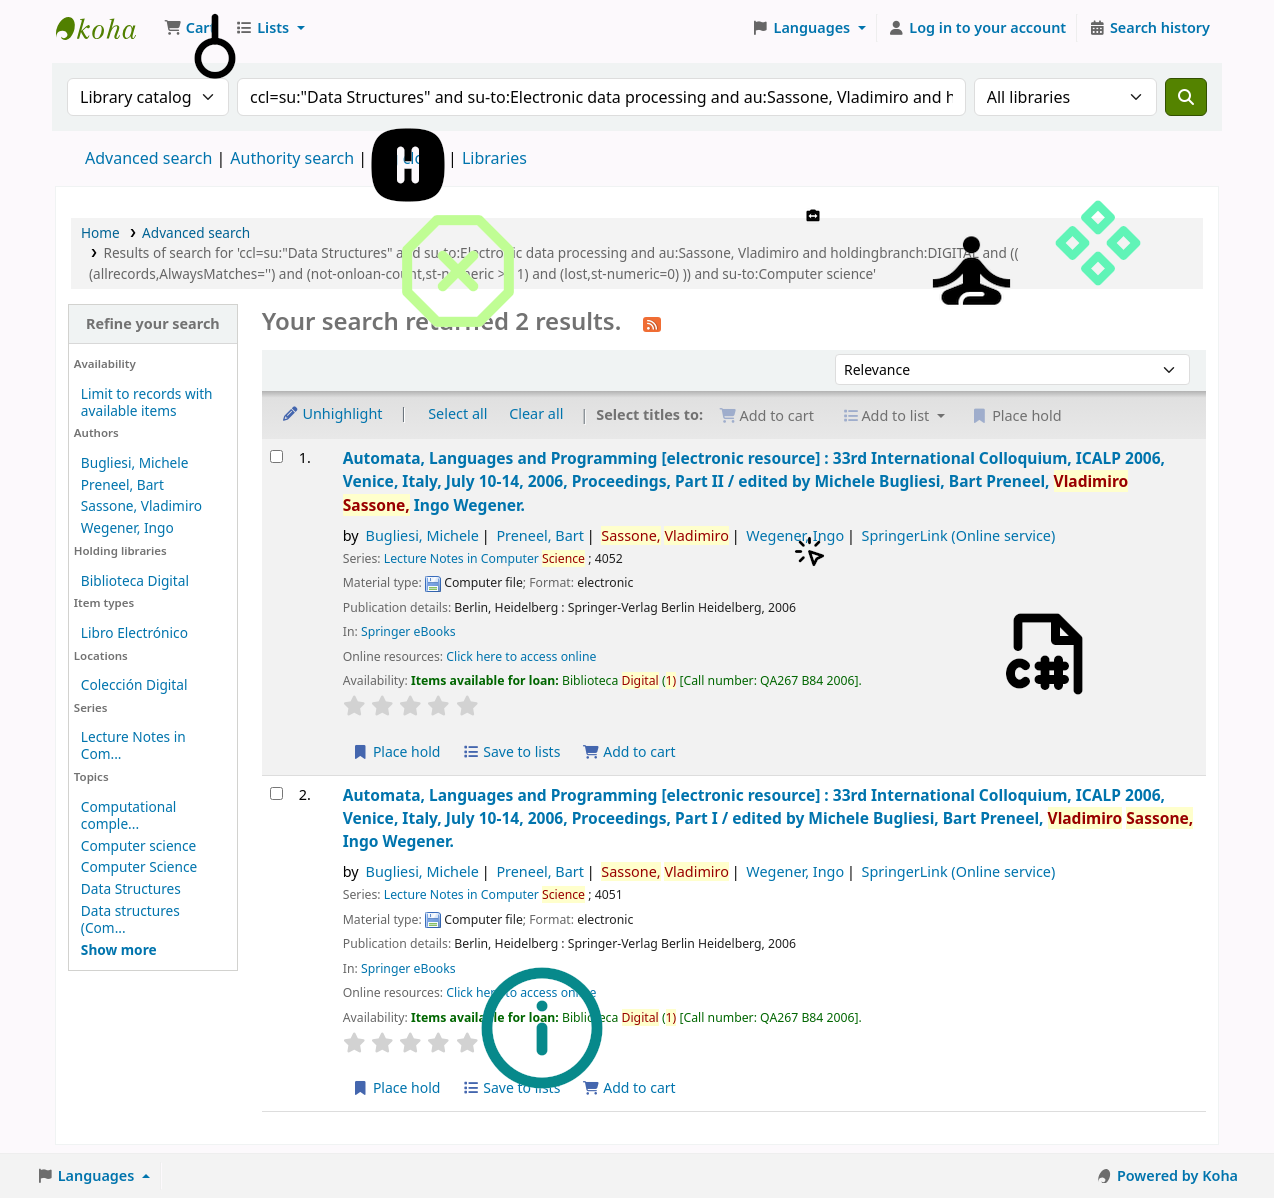 This screenshot has width=1274, height=1198. What do you see at coordinates (1098, 243) in the screenshot?
I see `view UI components library` at bounding box center [1098, 243].